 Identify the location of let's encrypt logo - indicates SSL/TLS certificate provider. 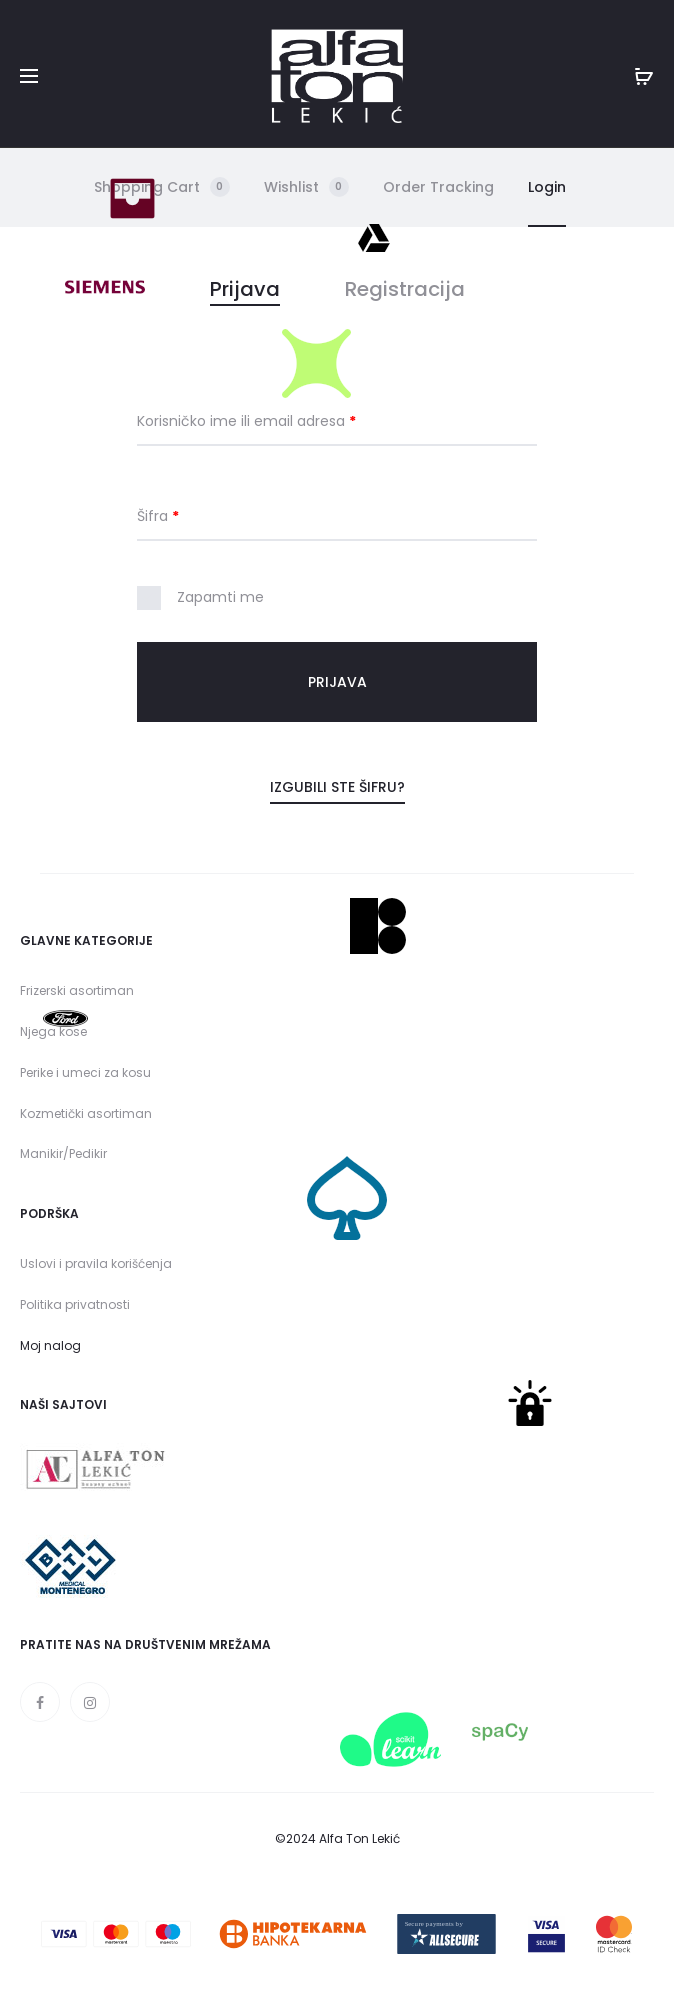
(530, 1403).